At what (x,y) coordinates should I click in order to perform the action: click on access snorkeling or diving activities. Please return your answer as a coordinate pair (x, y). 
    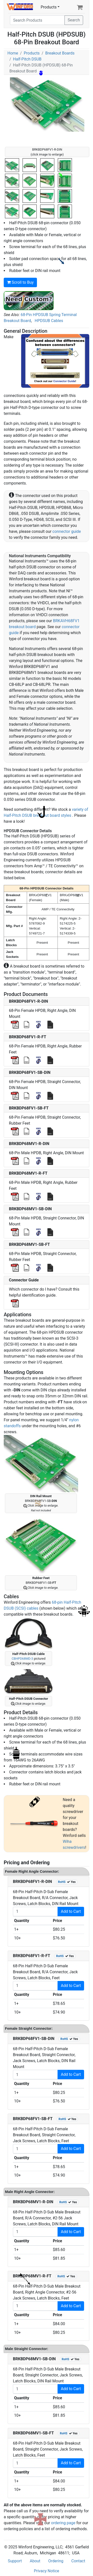
    Looking at the image, I should click on (41, 812).